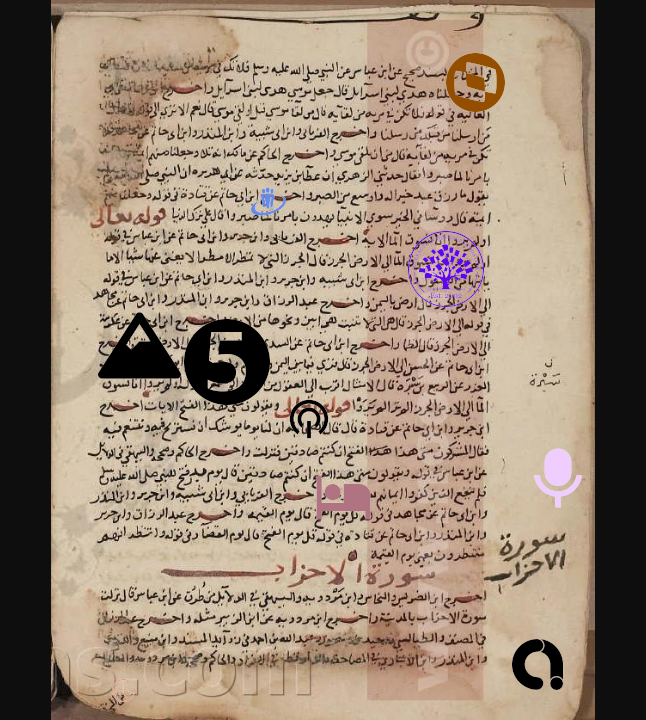 The width and height of the screenshot is (646, 720). Describe the element at coordinates (537, 664) in the screenshot. I see `google admob logo` at that location.